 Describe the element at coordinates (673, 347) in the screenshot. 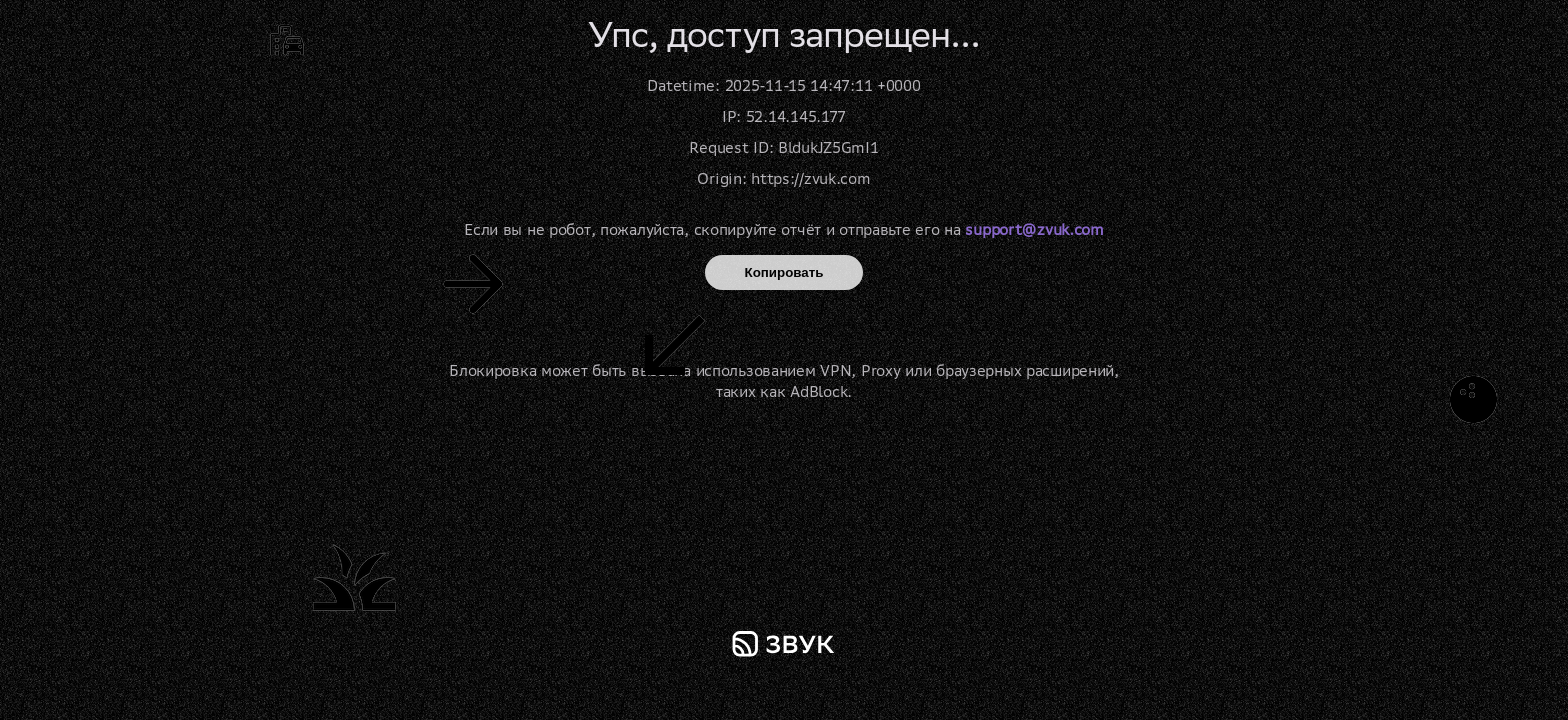

I see `indicates an incoming call was received` at that location.